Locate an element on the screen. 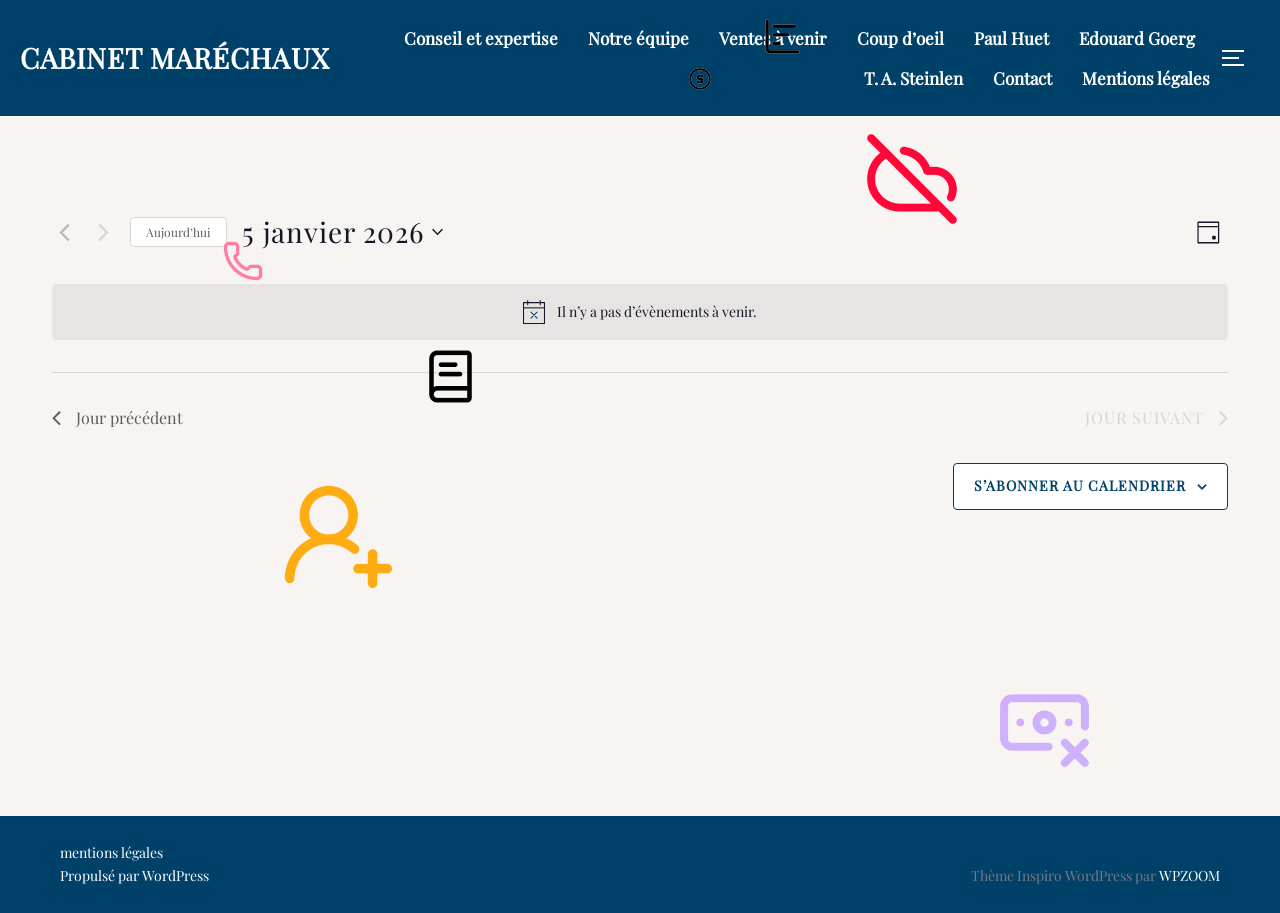  add a new contact or friend is located at coordinates (338, 534).